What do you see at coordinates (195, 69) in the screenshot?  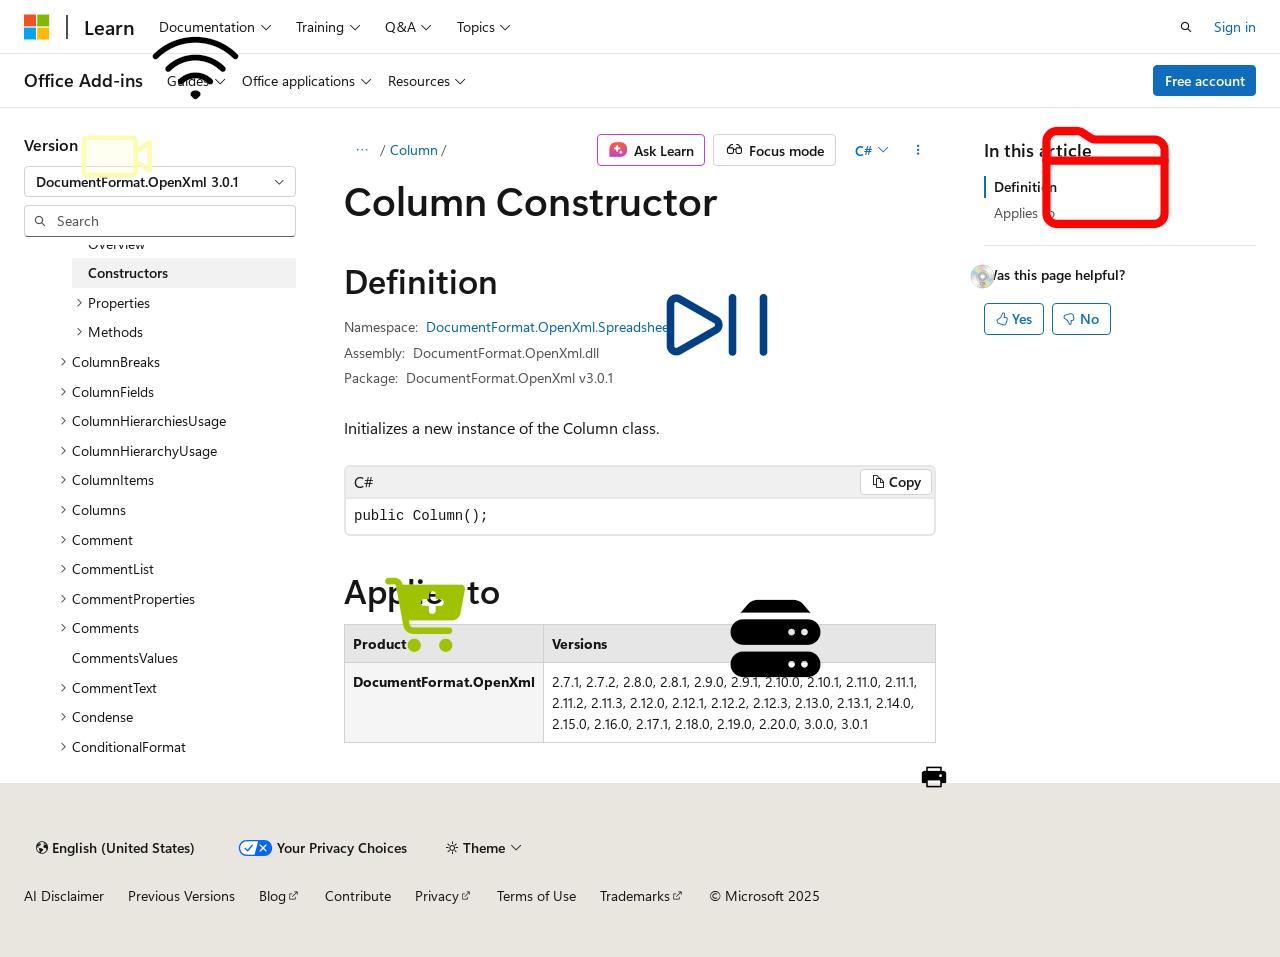 I see `indicates wireless network connection status` at bounding box center [195, 69].